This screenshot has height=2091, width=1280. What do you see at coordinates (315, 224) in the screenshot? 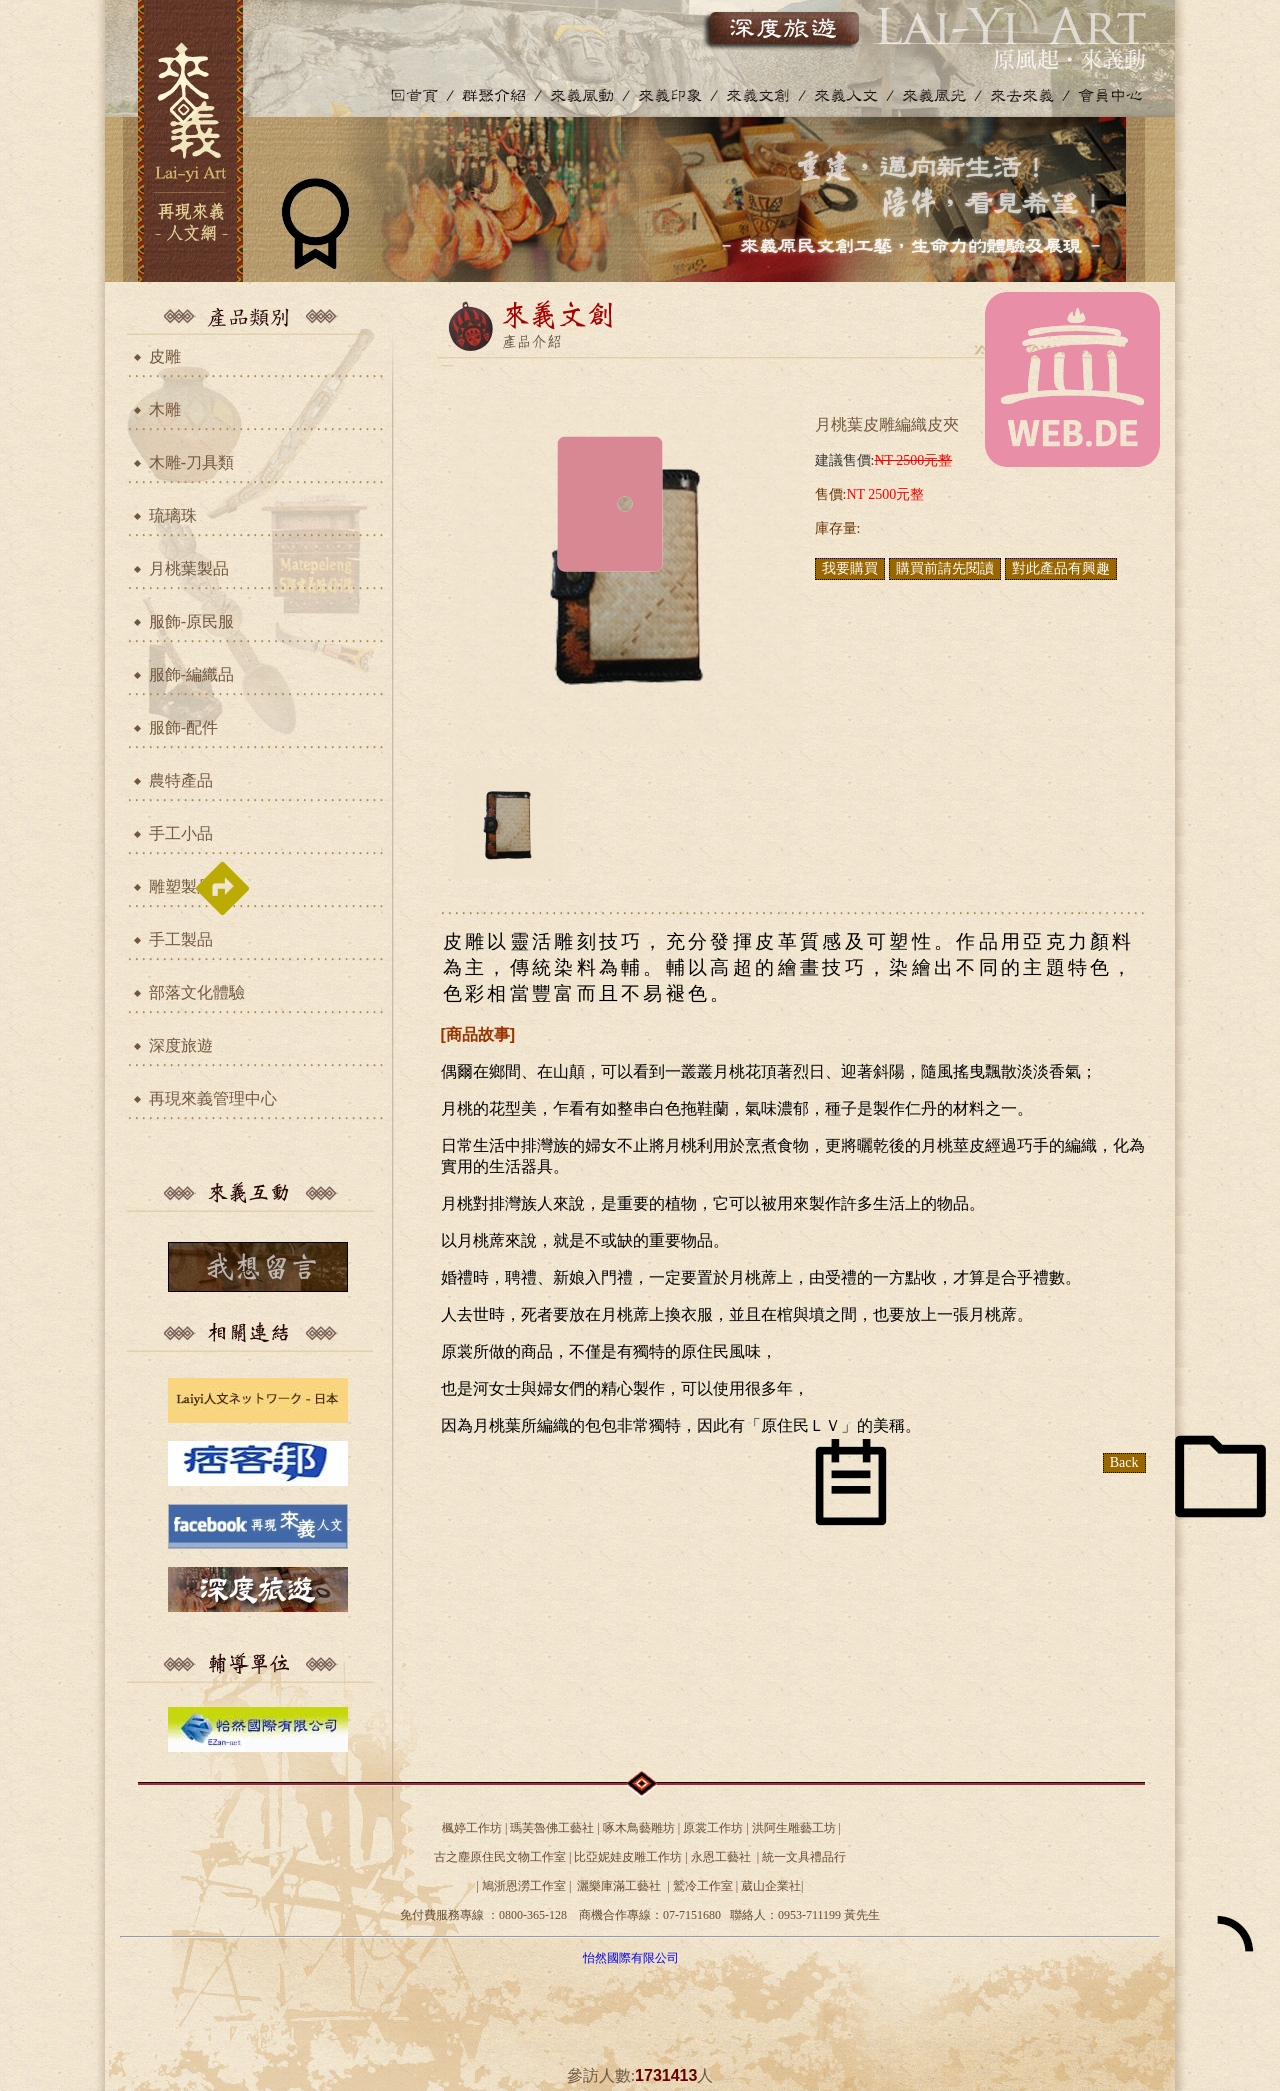
I see `view achievements or awards` at bounding box center [315, 224].